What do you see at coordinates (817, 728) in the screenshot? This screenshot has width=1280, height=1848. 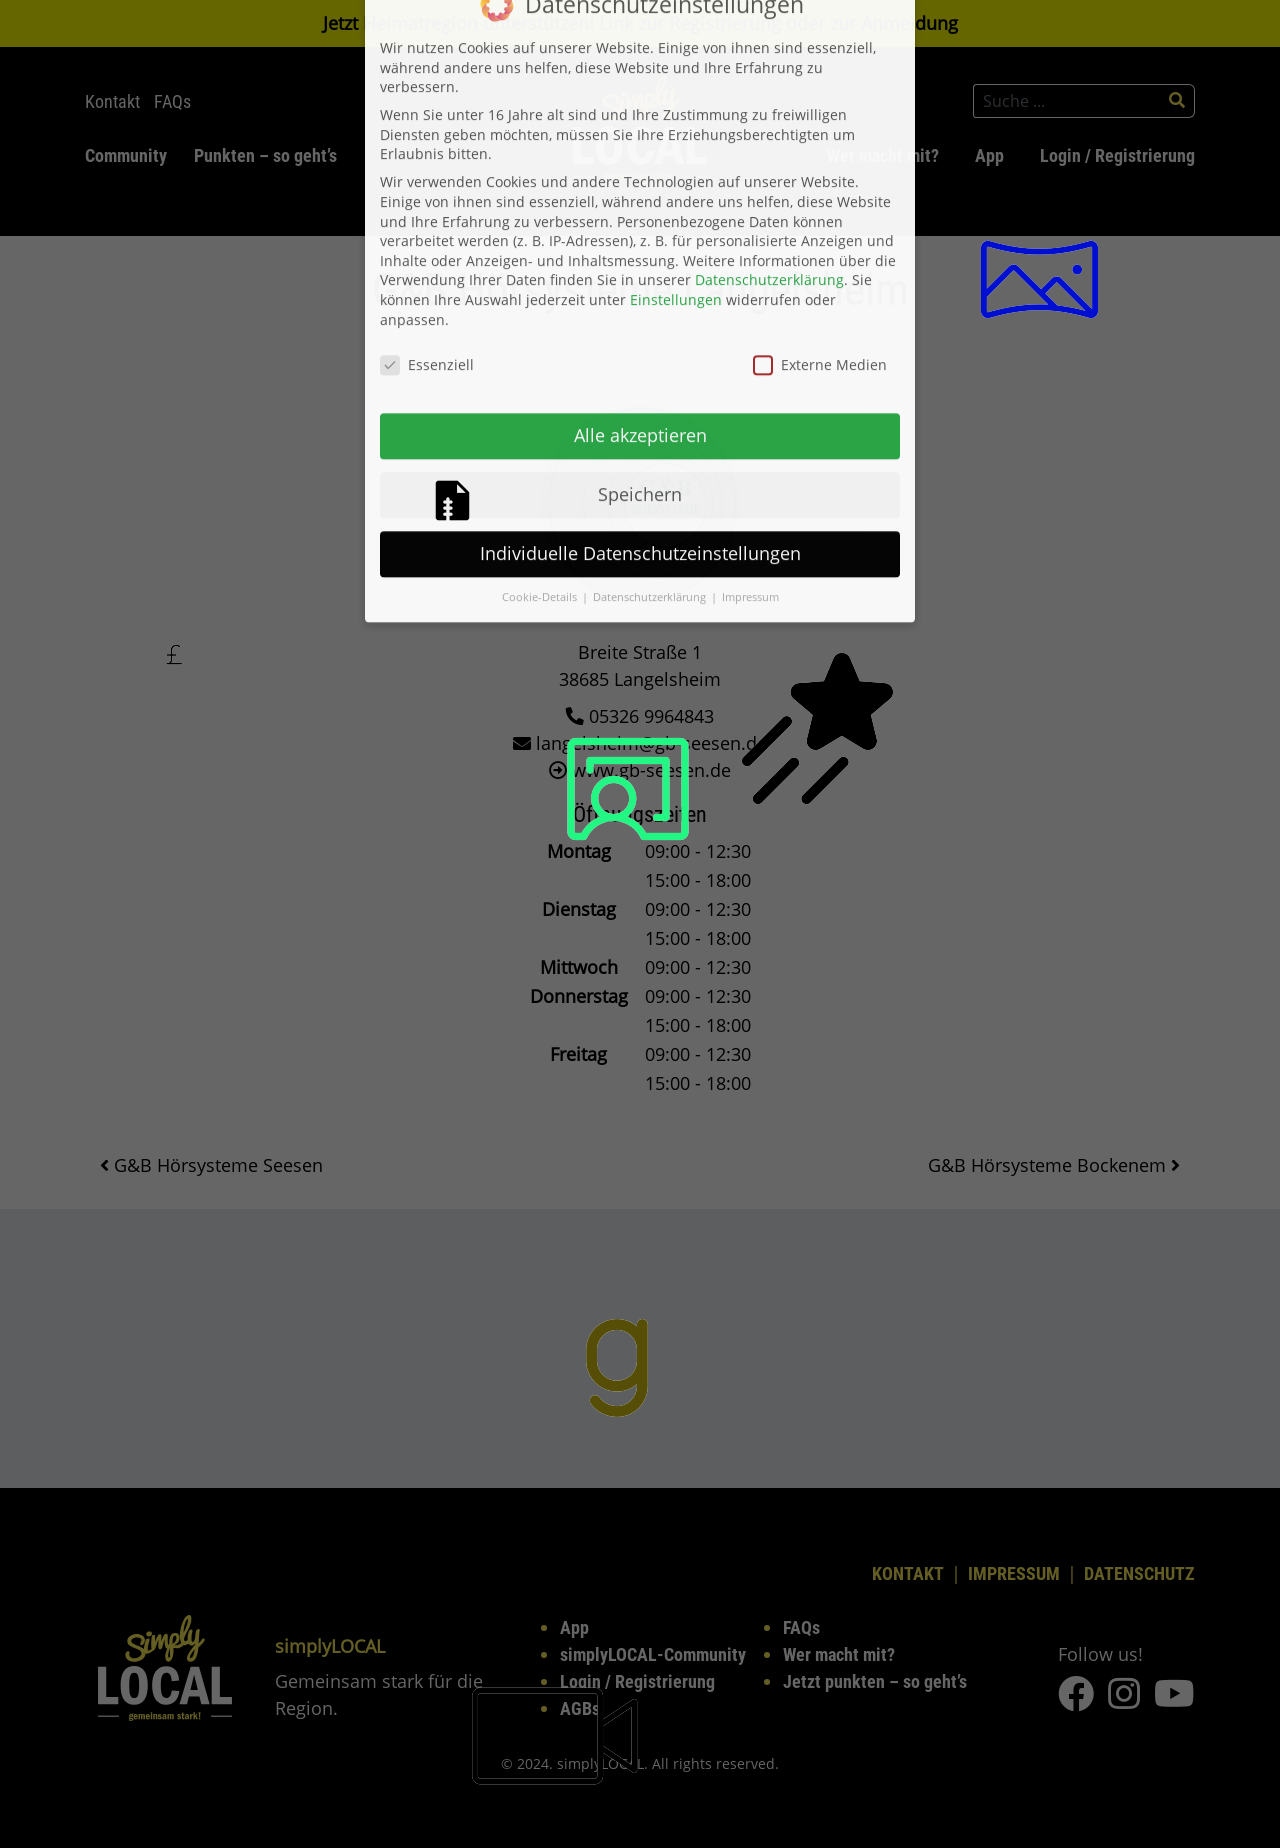 I see `mark as favorite or featured` at bounding box center [817, 728].